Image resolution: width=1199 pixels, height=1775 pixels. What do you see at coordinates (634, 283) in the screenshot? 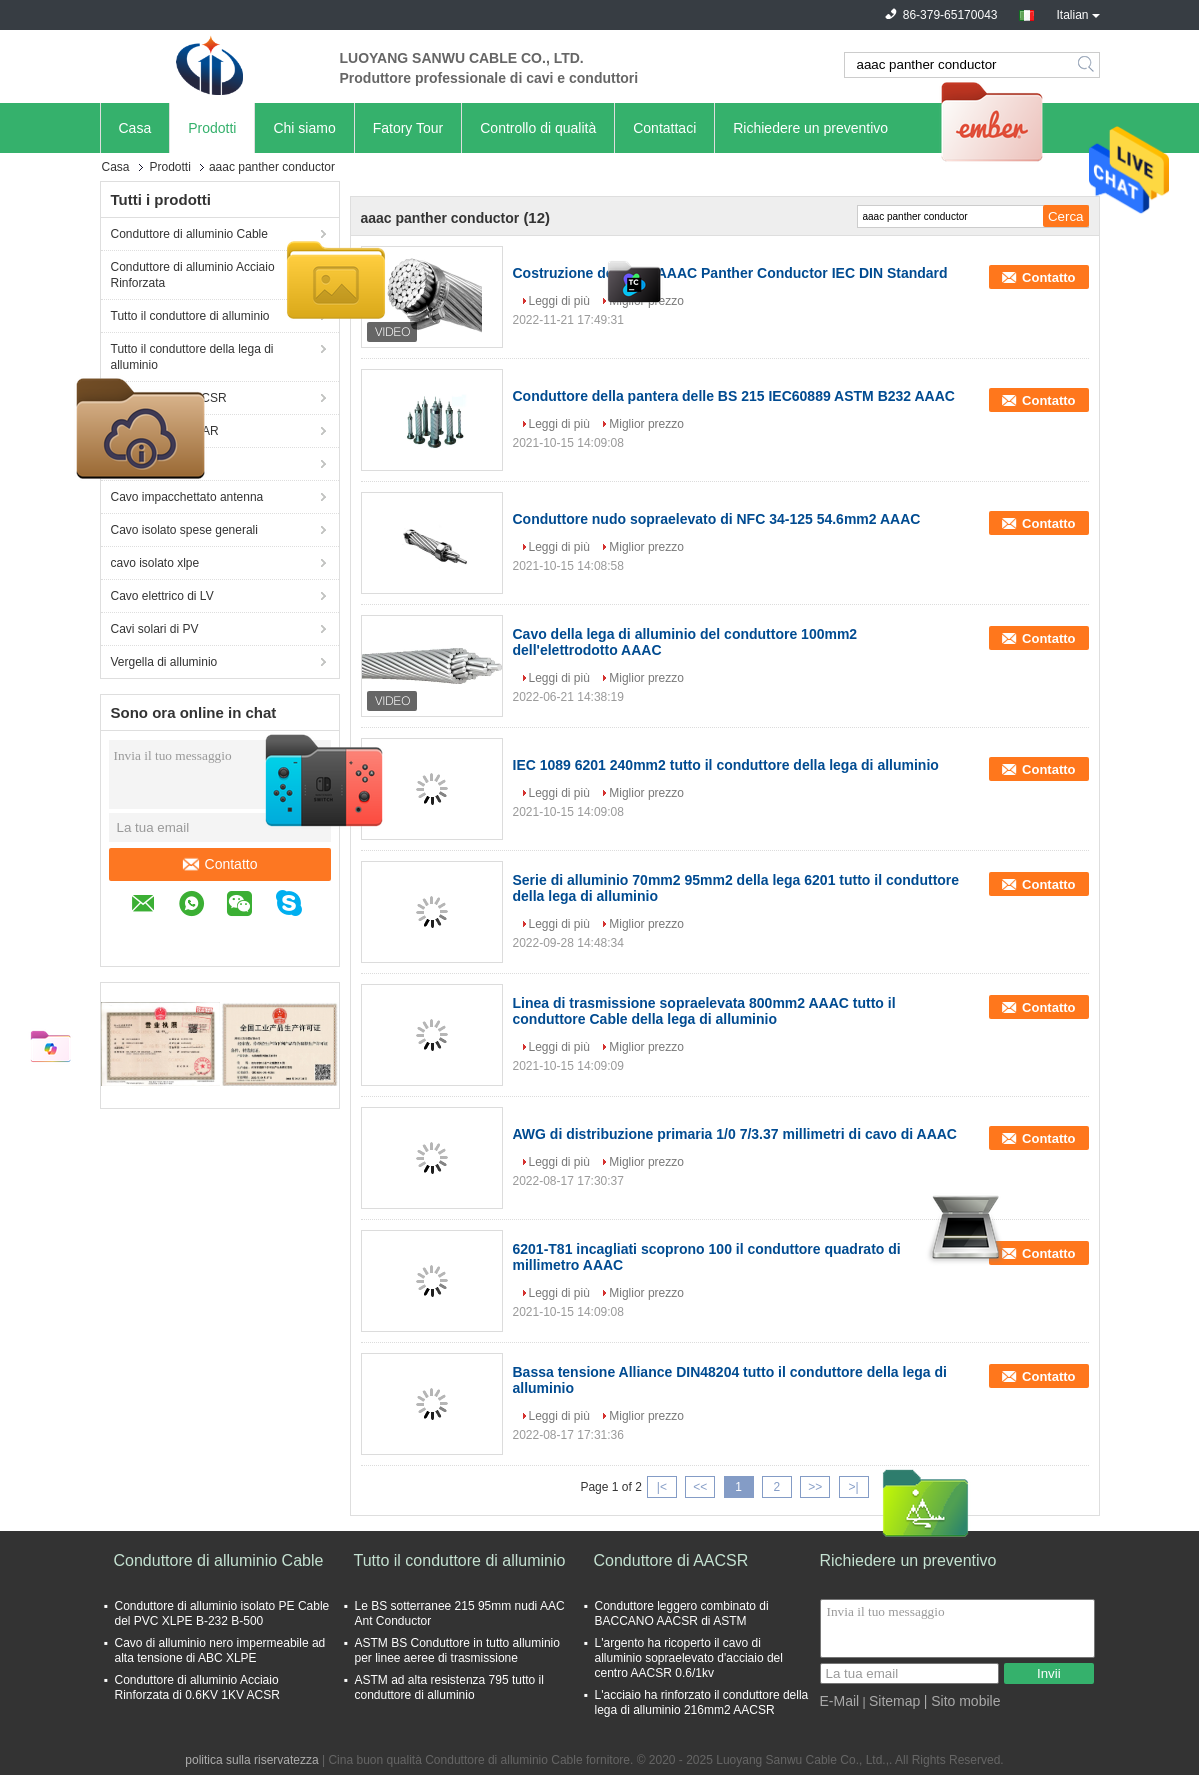
I see `open JetBrains TeamCity project folder` at bounding box center [634, 283].